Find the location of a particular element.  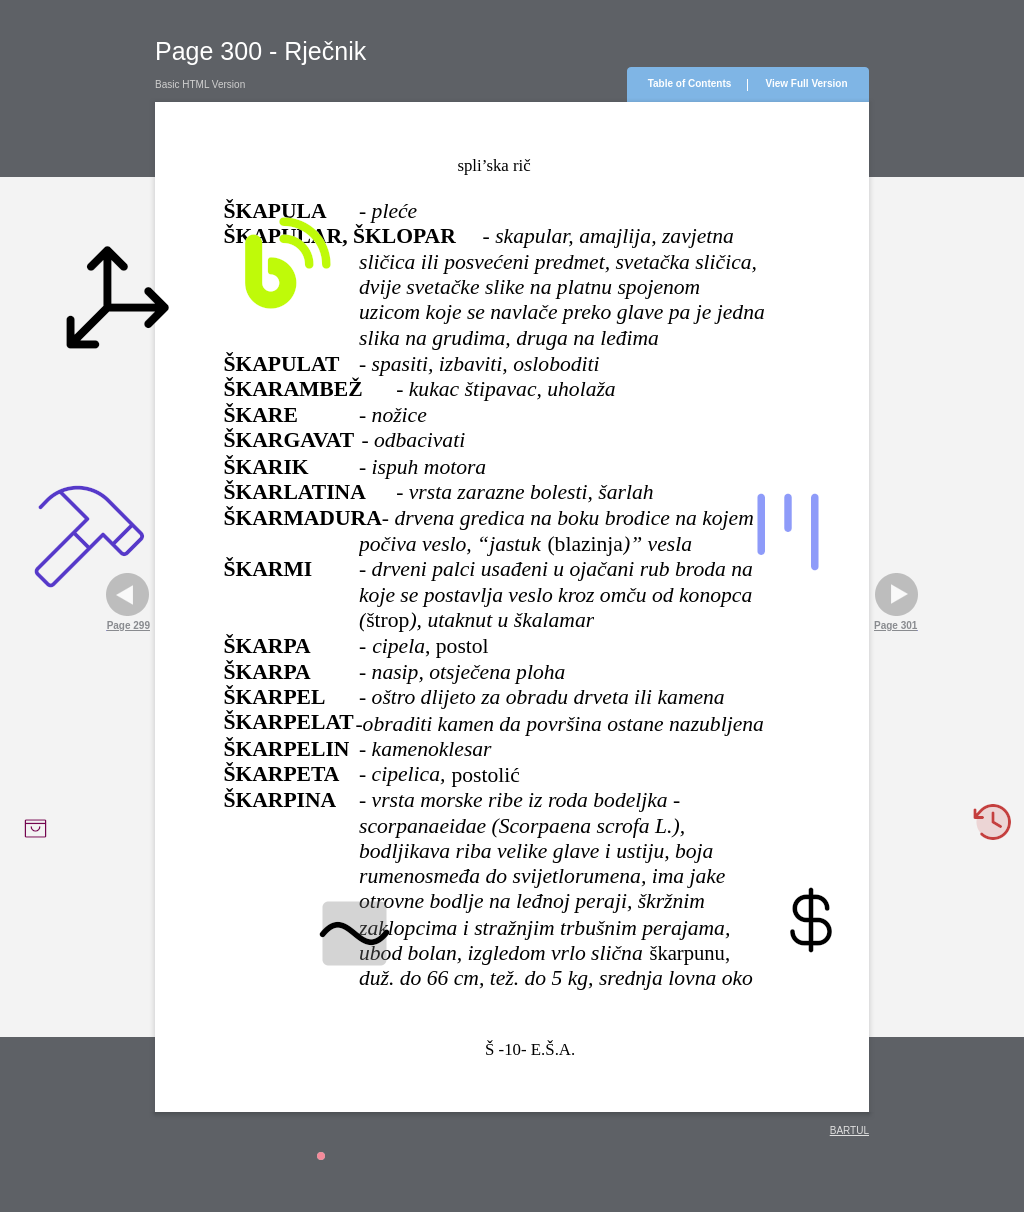

open kanban board view is located at coordinates (788, 532).